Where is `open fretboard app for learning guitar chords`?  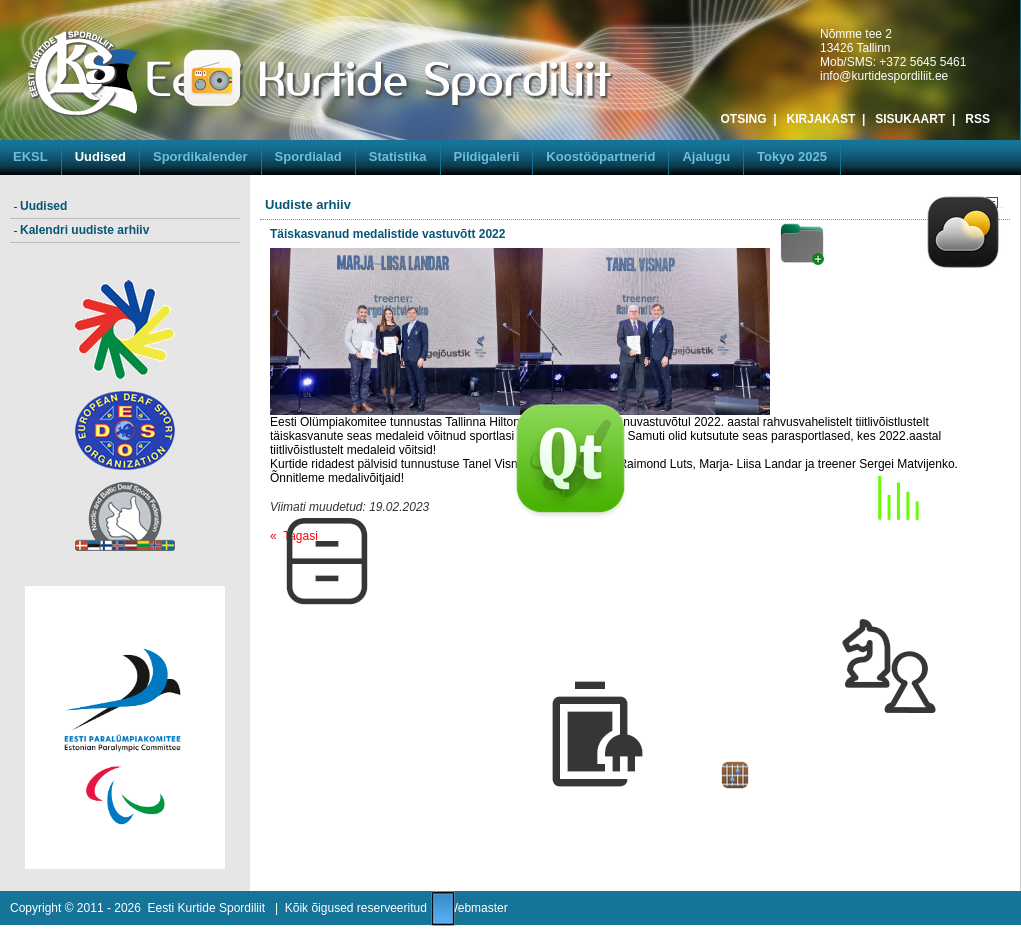 open fretboard app for learning guitar chords is located at coordinates (735, 775).